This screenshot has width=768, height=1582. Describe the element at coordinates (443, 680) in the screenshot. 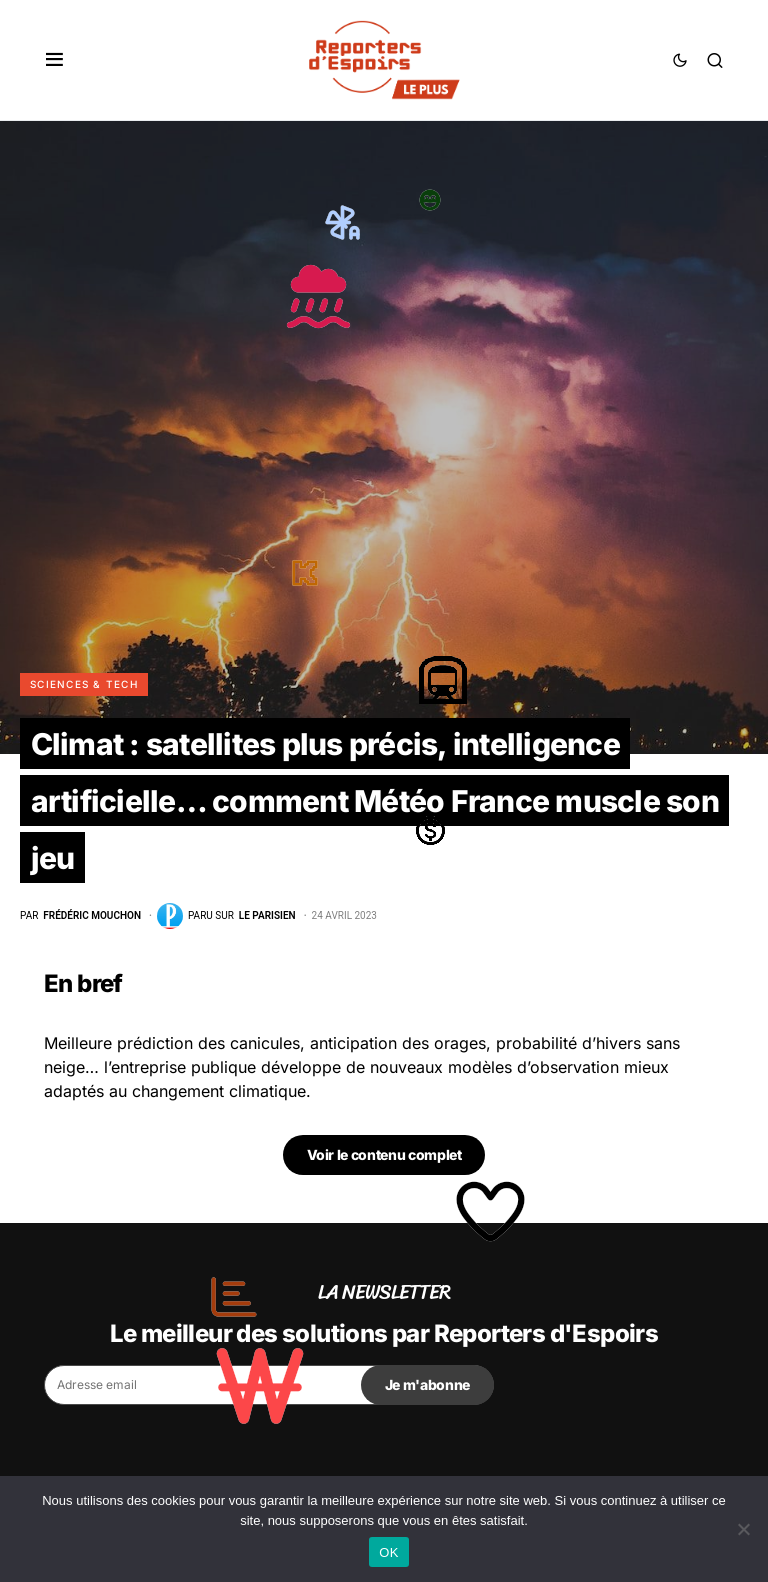

I see `view subway or metro transit options` at that location.